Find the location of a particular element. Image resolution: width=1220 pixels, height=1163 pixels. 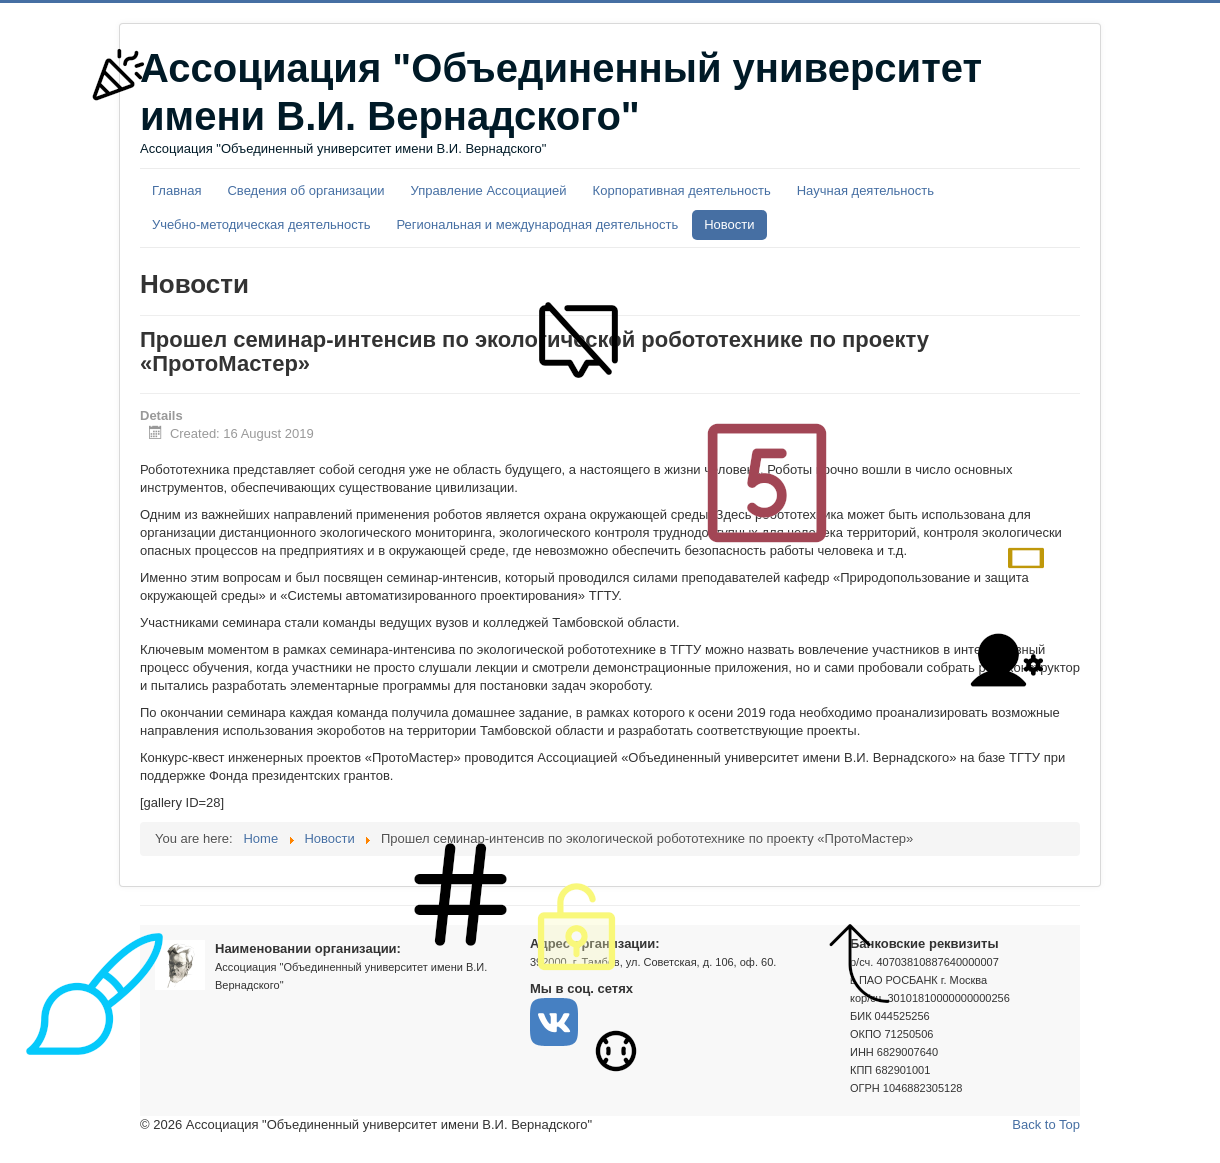

indicates step 5 in a numbered sequence is located at coordinates (767, 483).